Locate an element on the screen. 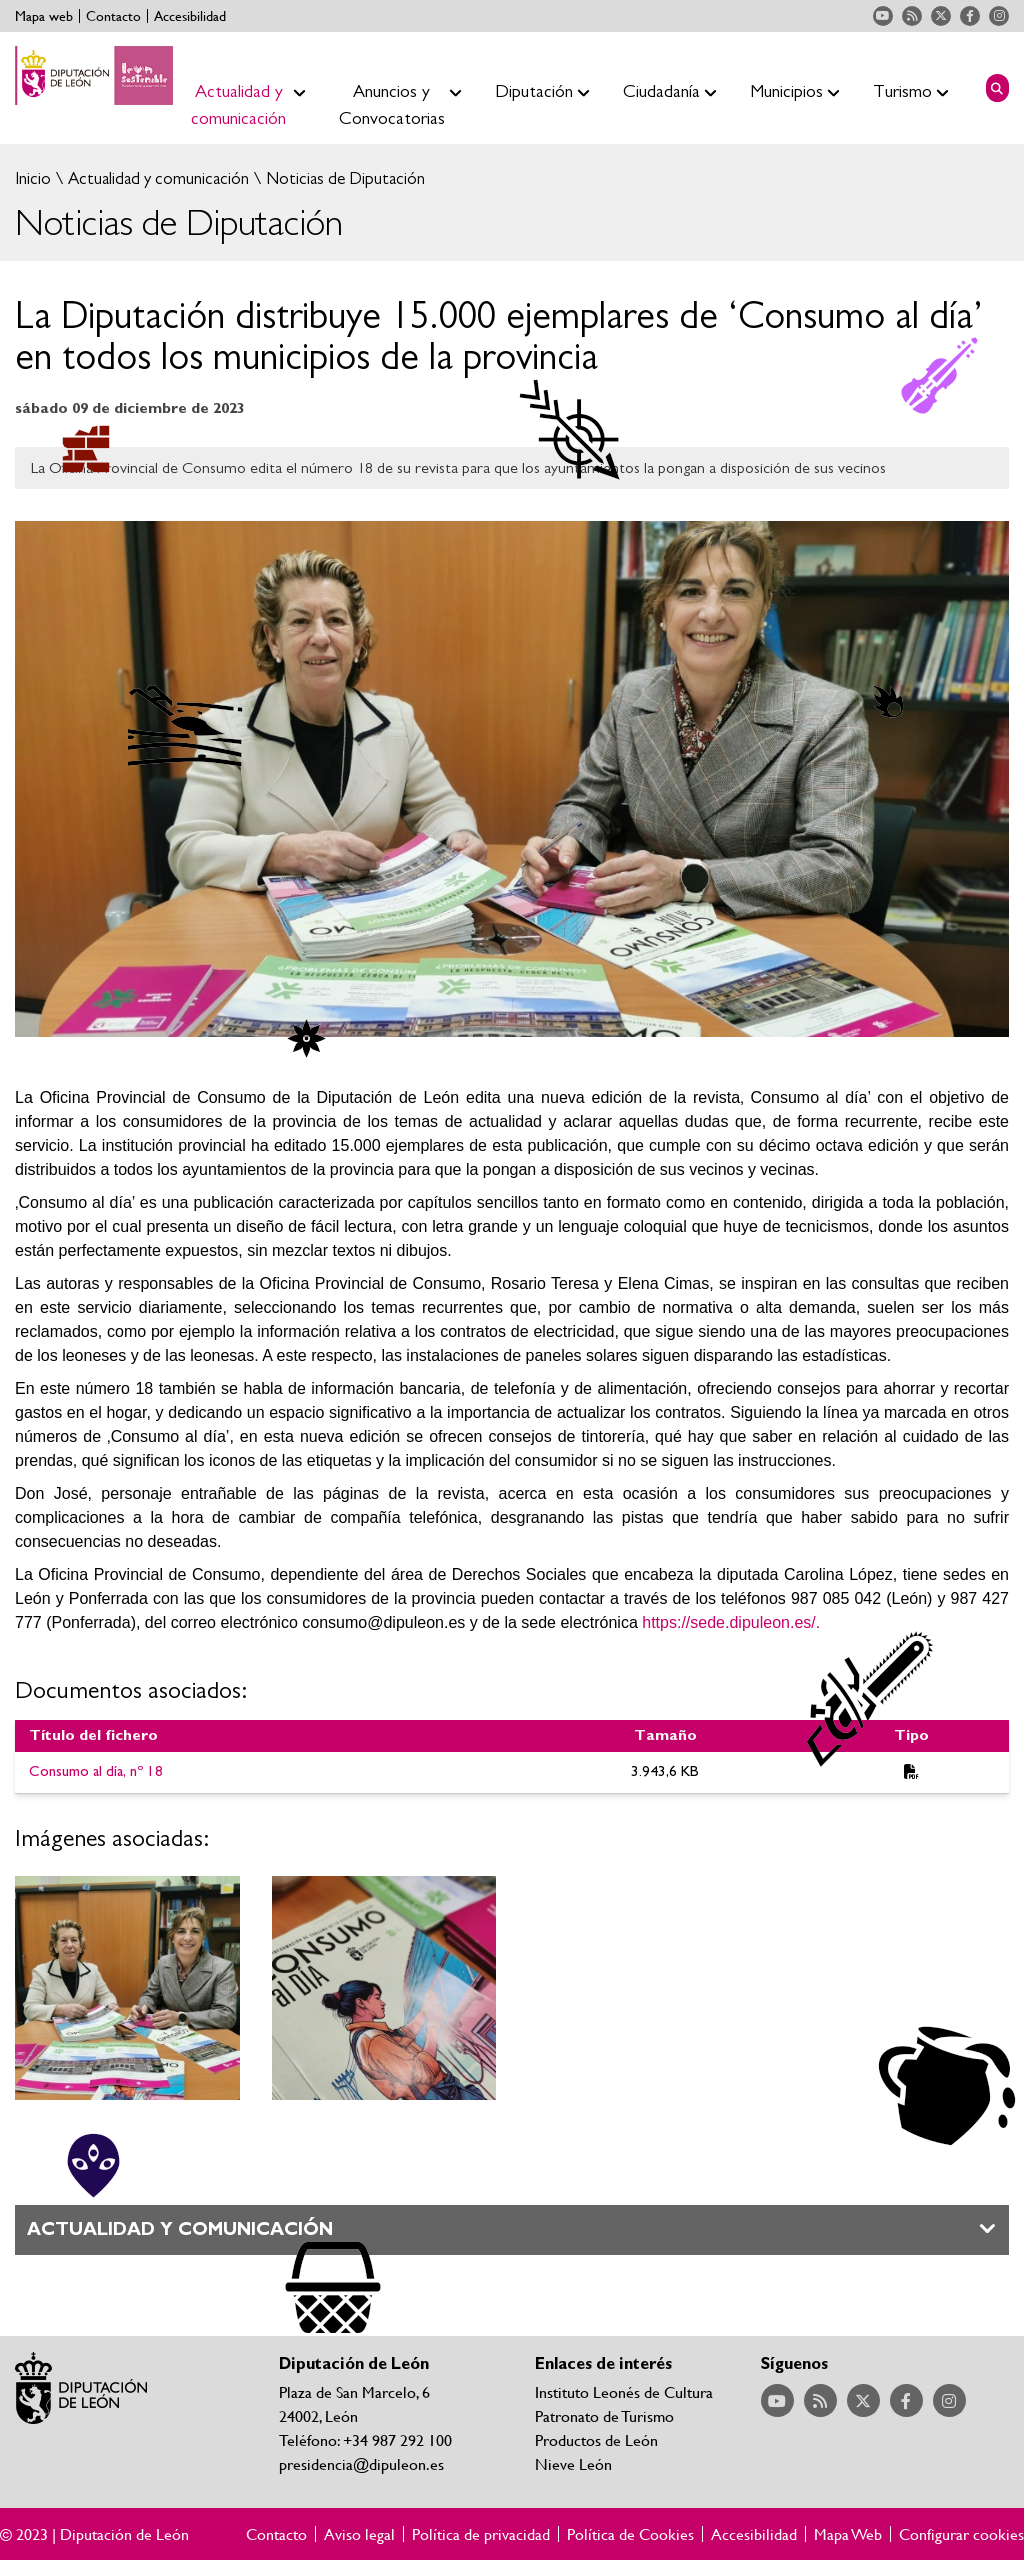 This screenshot has width=1024, height=2560. alien character or avatar selection is located at coordinates (93, 2165).